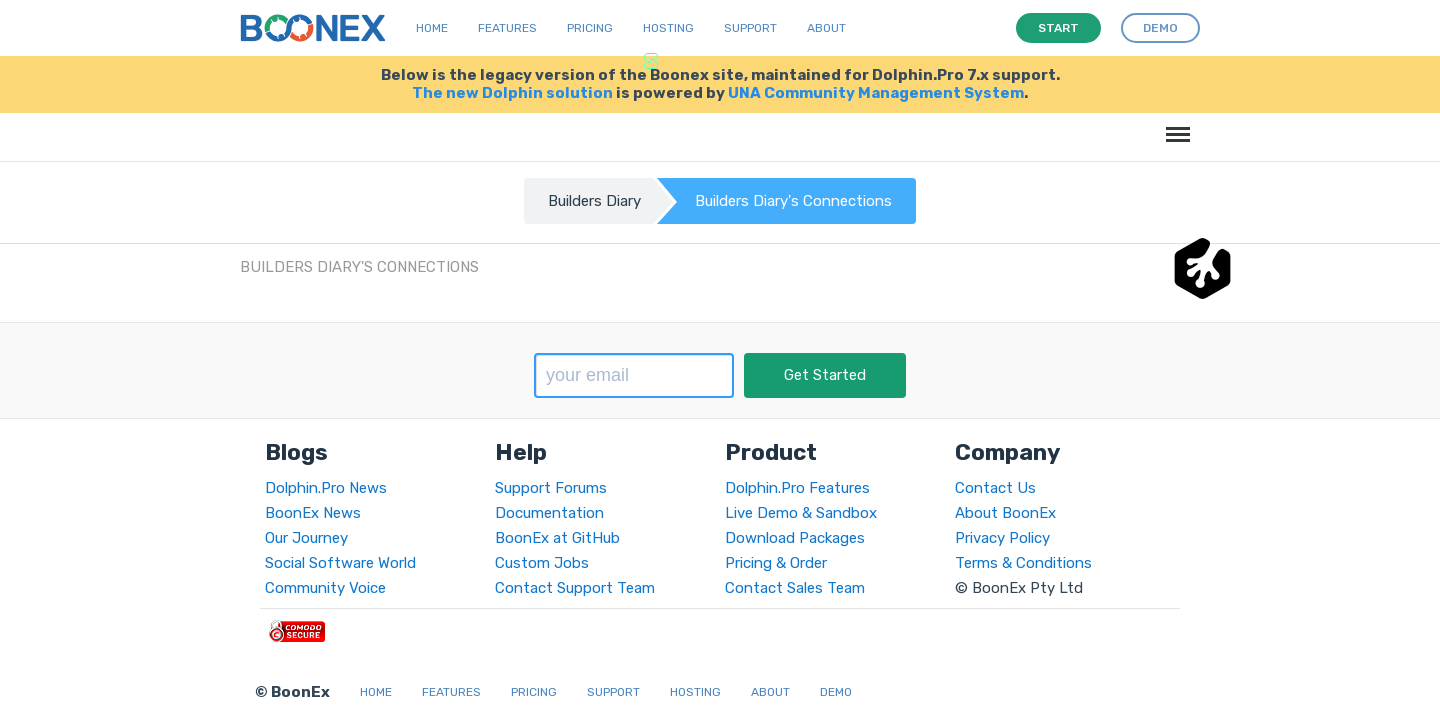 The height and width of the screenshot is (720, 1440). Describe the element at coordinates (1202, 268) in the screenshot. I see `link to Treehouse learning platform` at that location.